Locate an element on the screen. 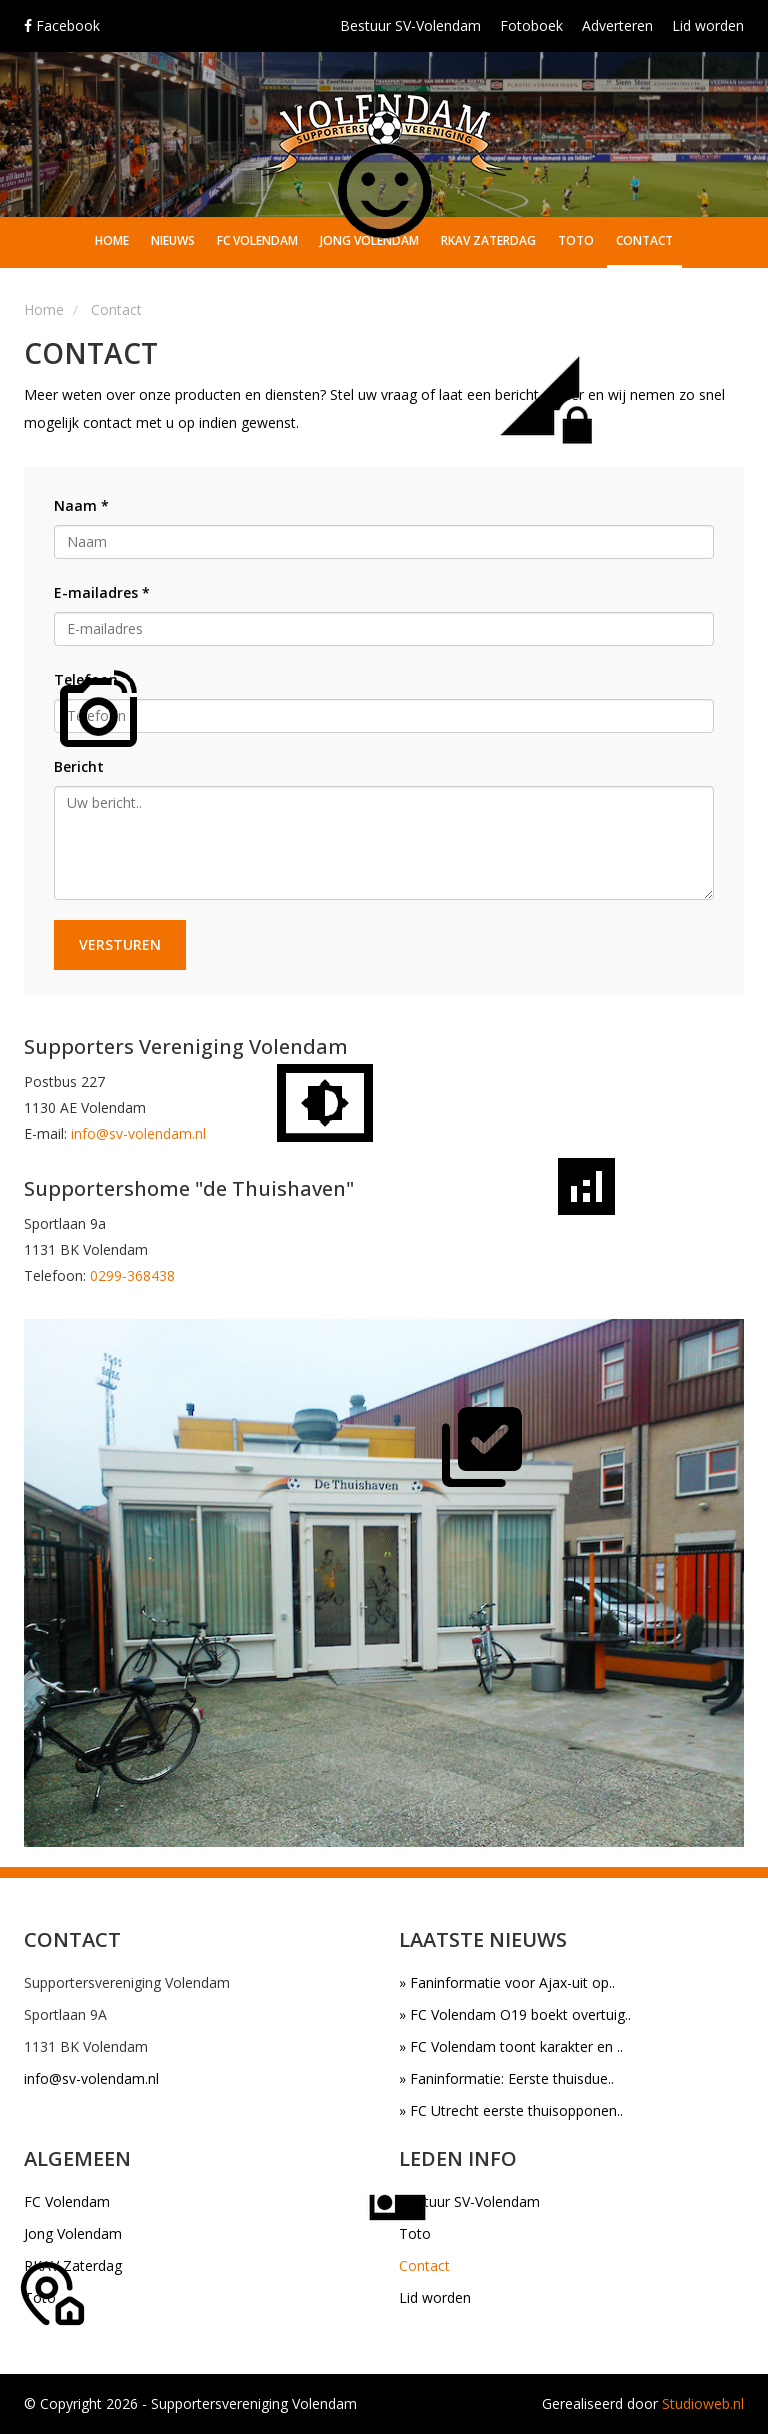 This screenshot has height=2434, width=768. view home location on map is located at coordinates (52, 2293).